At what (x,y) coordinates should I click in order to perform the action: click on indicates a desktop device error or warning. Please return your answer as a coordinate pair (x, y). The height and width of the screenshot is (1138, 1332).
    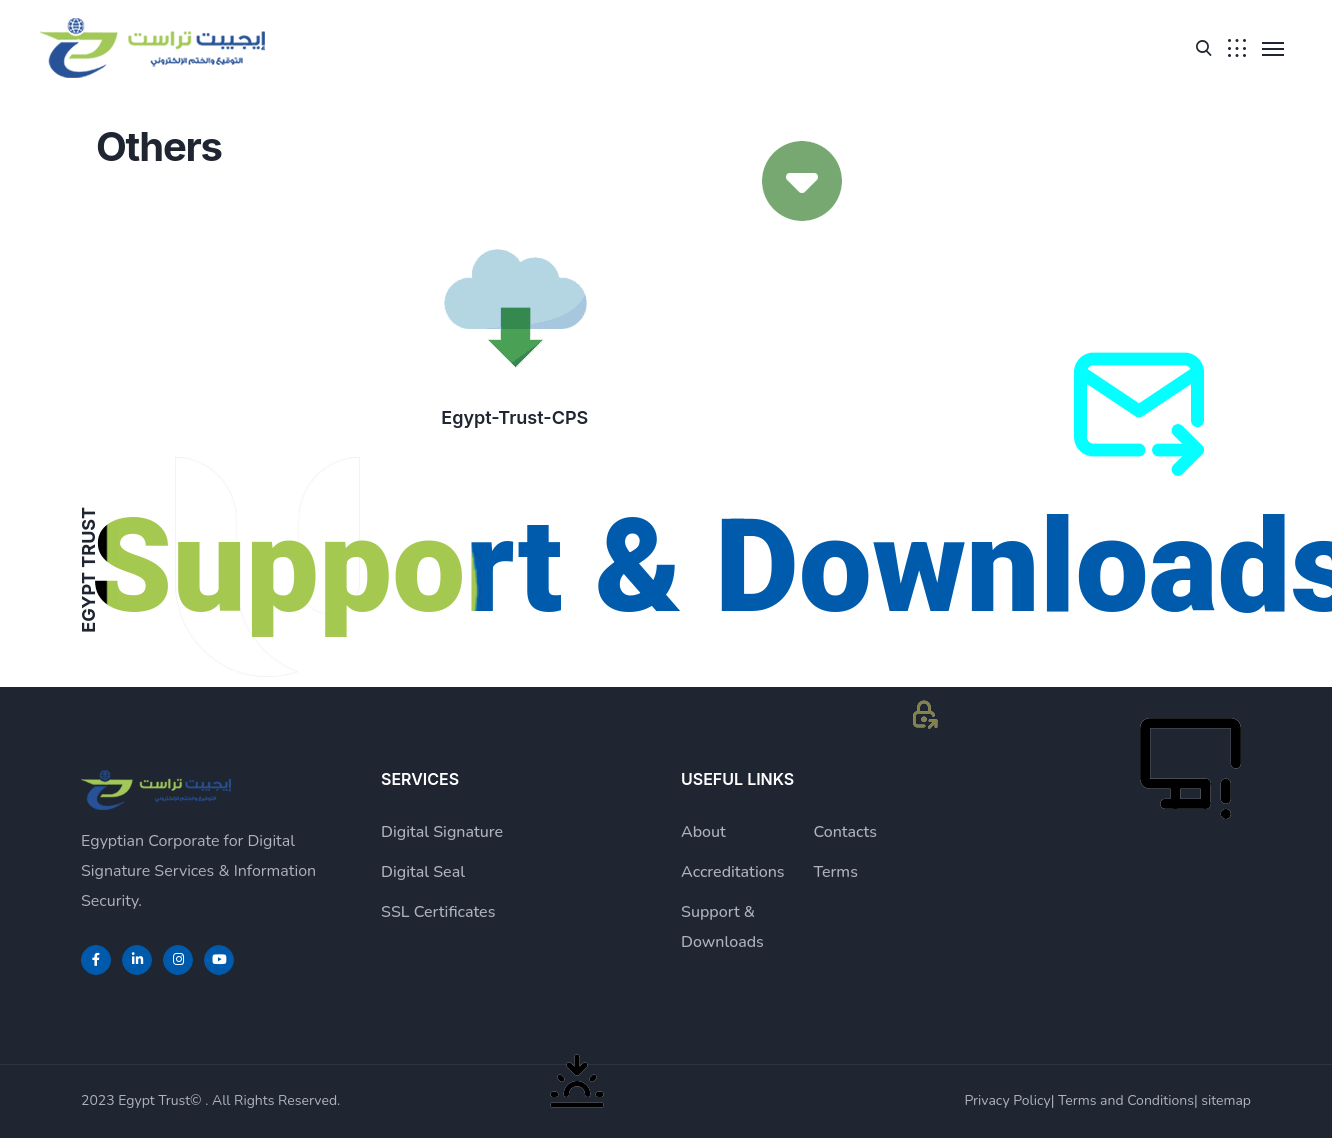
    Looking at the image, I should click on (1190, 763).